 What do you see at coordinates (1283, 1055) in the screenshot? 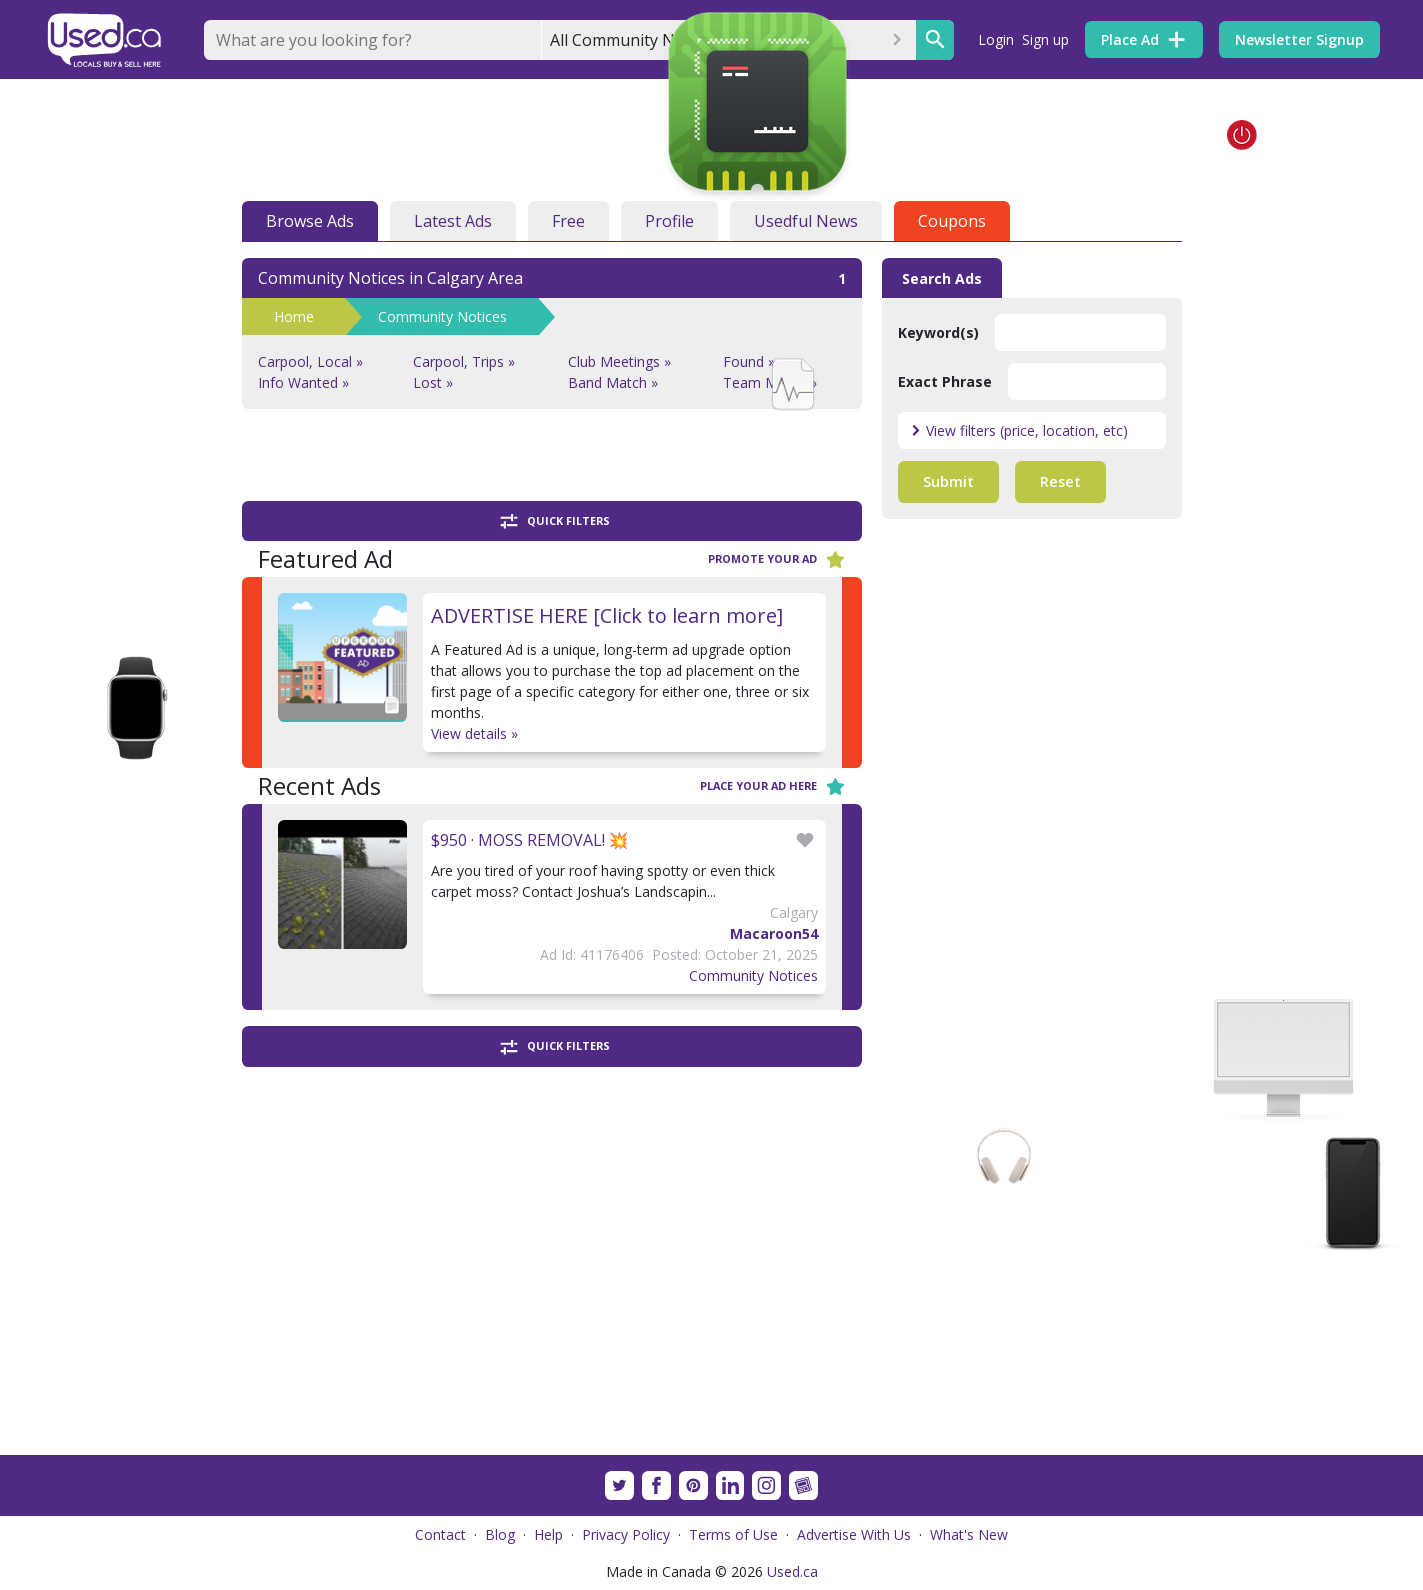
I see `represents this mac in system preferences or network settings` at bounding box center [1283, 1055].